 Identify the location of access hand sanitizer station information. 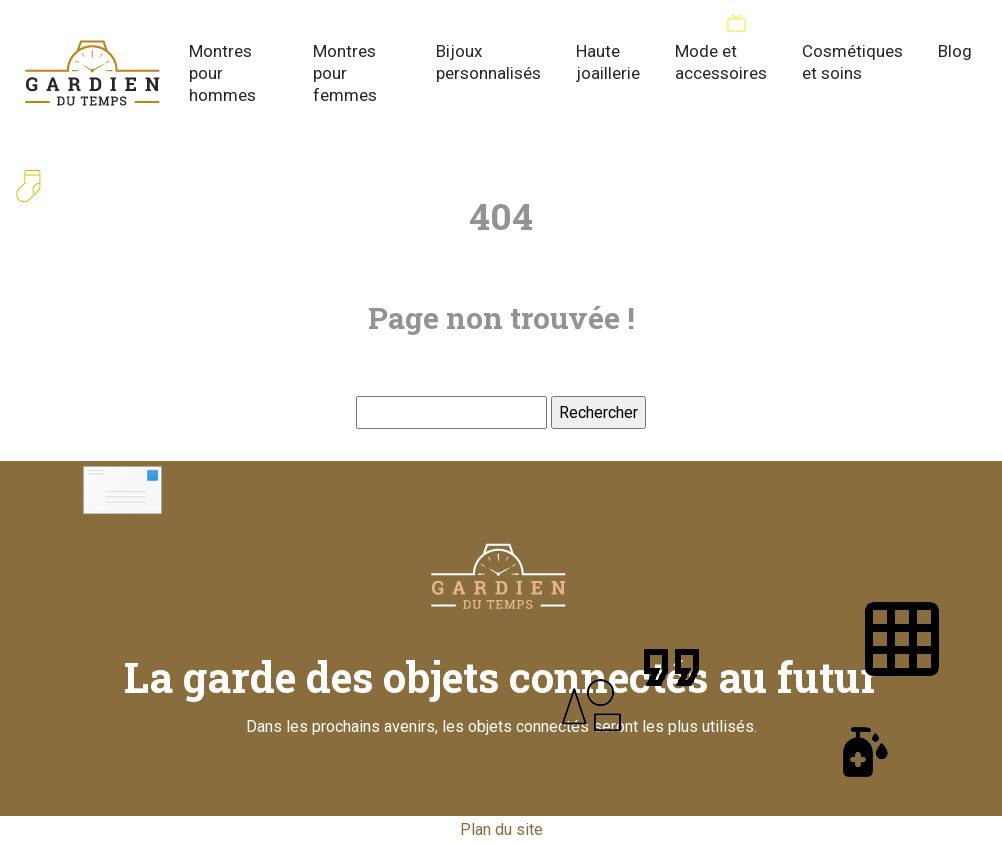
(863, 752).